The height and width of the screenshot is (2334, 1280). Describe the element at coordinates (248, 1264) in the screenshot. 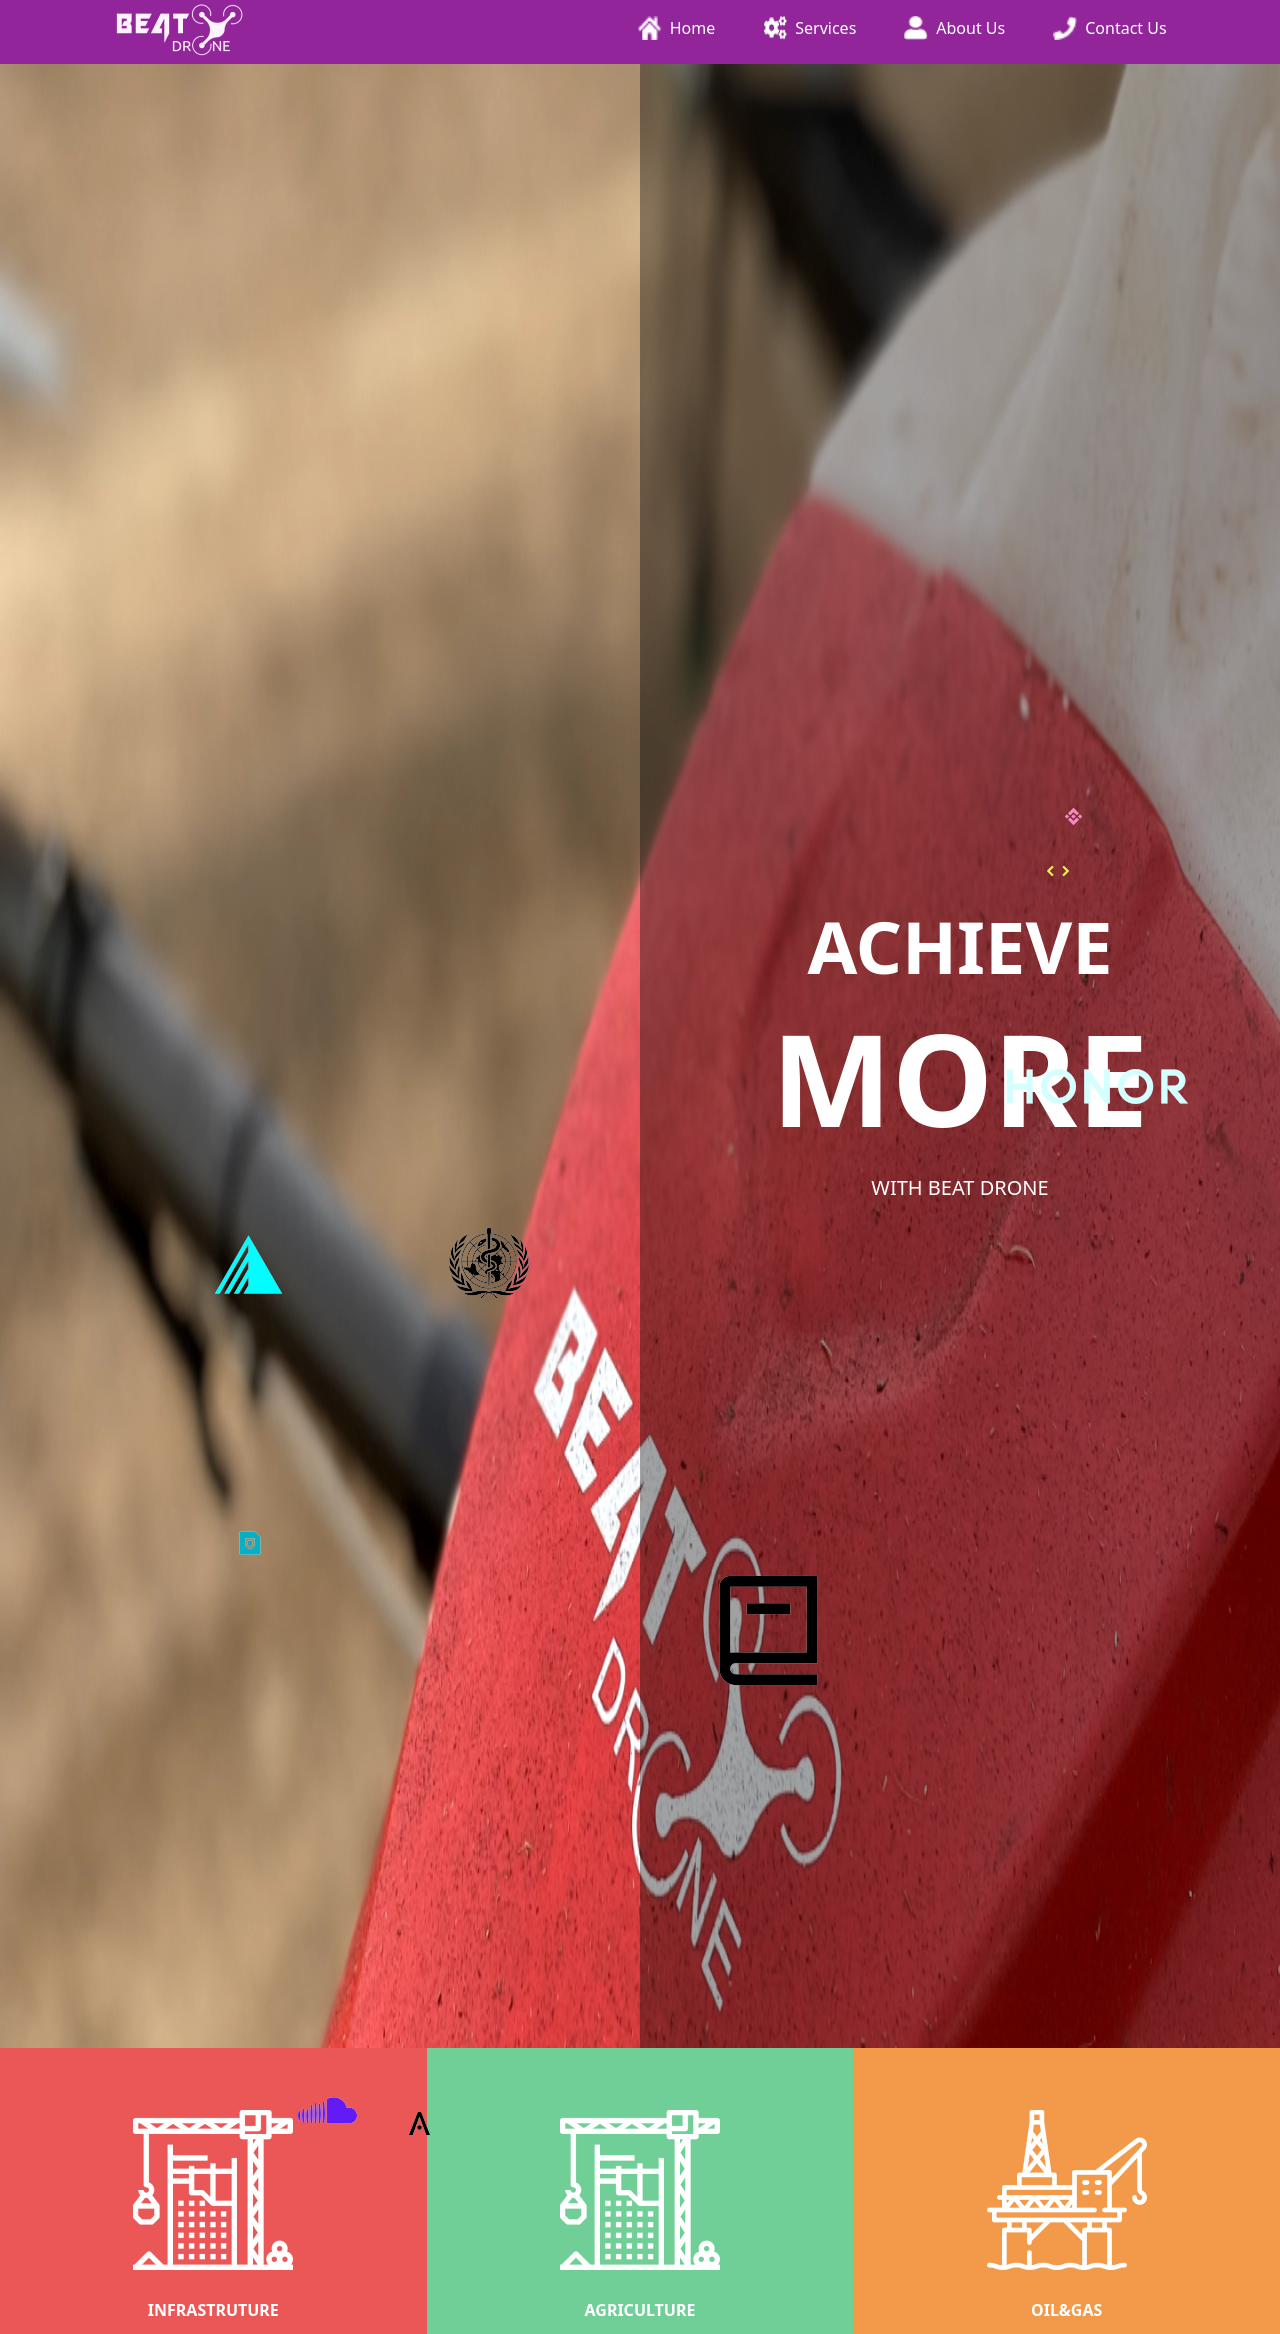

I see `exoscale cloud services logo` at that location.